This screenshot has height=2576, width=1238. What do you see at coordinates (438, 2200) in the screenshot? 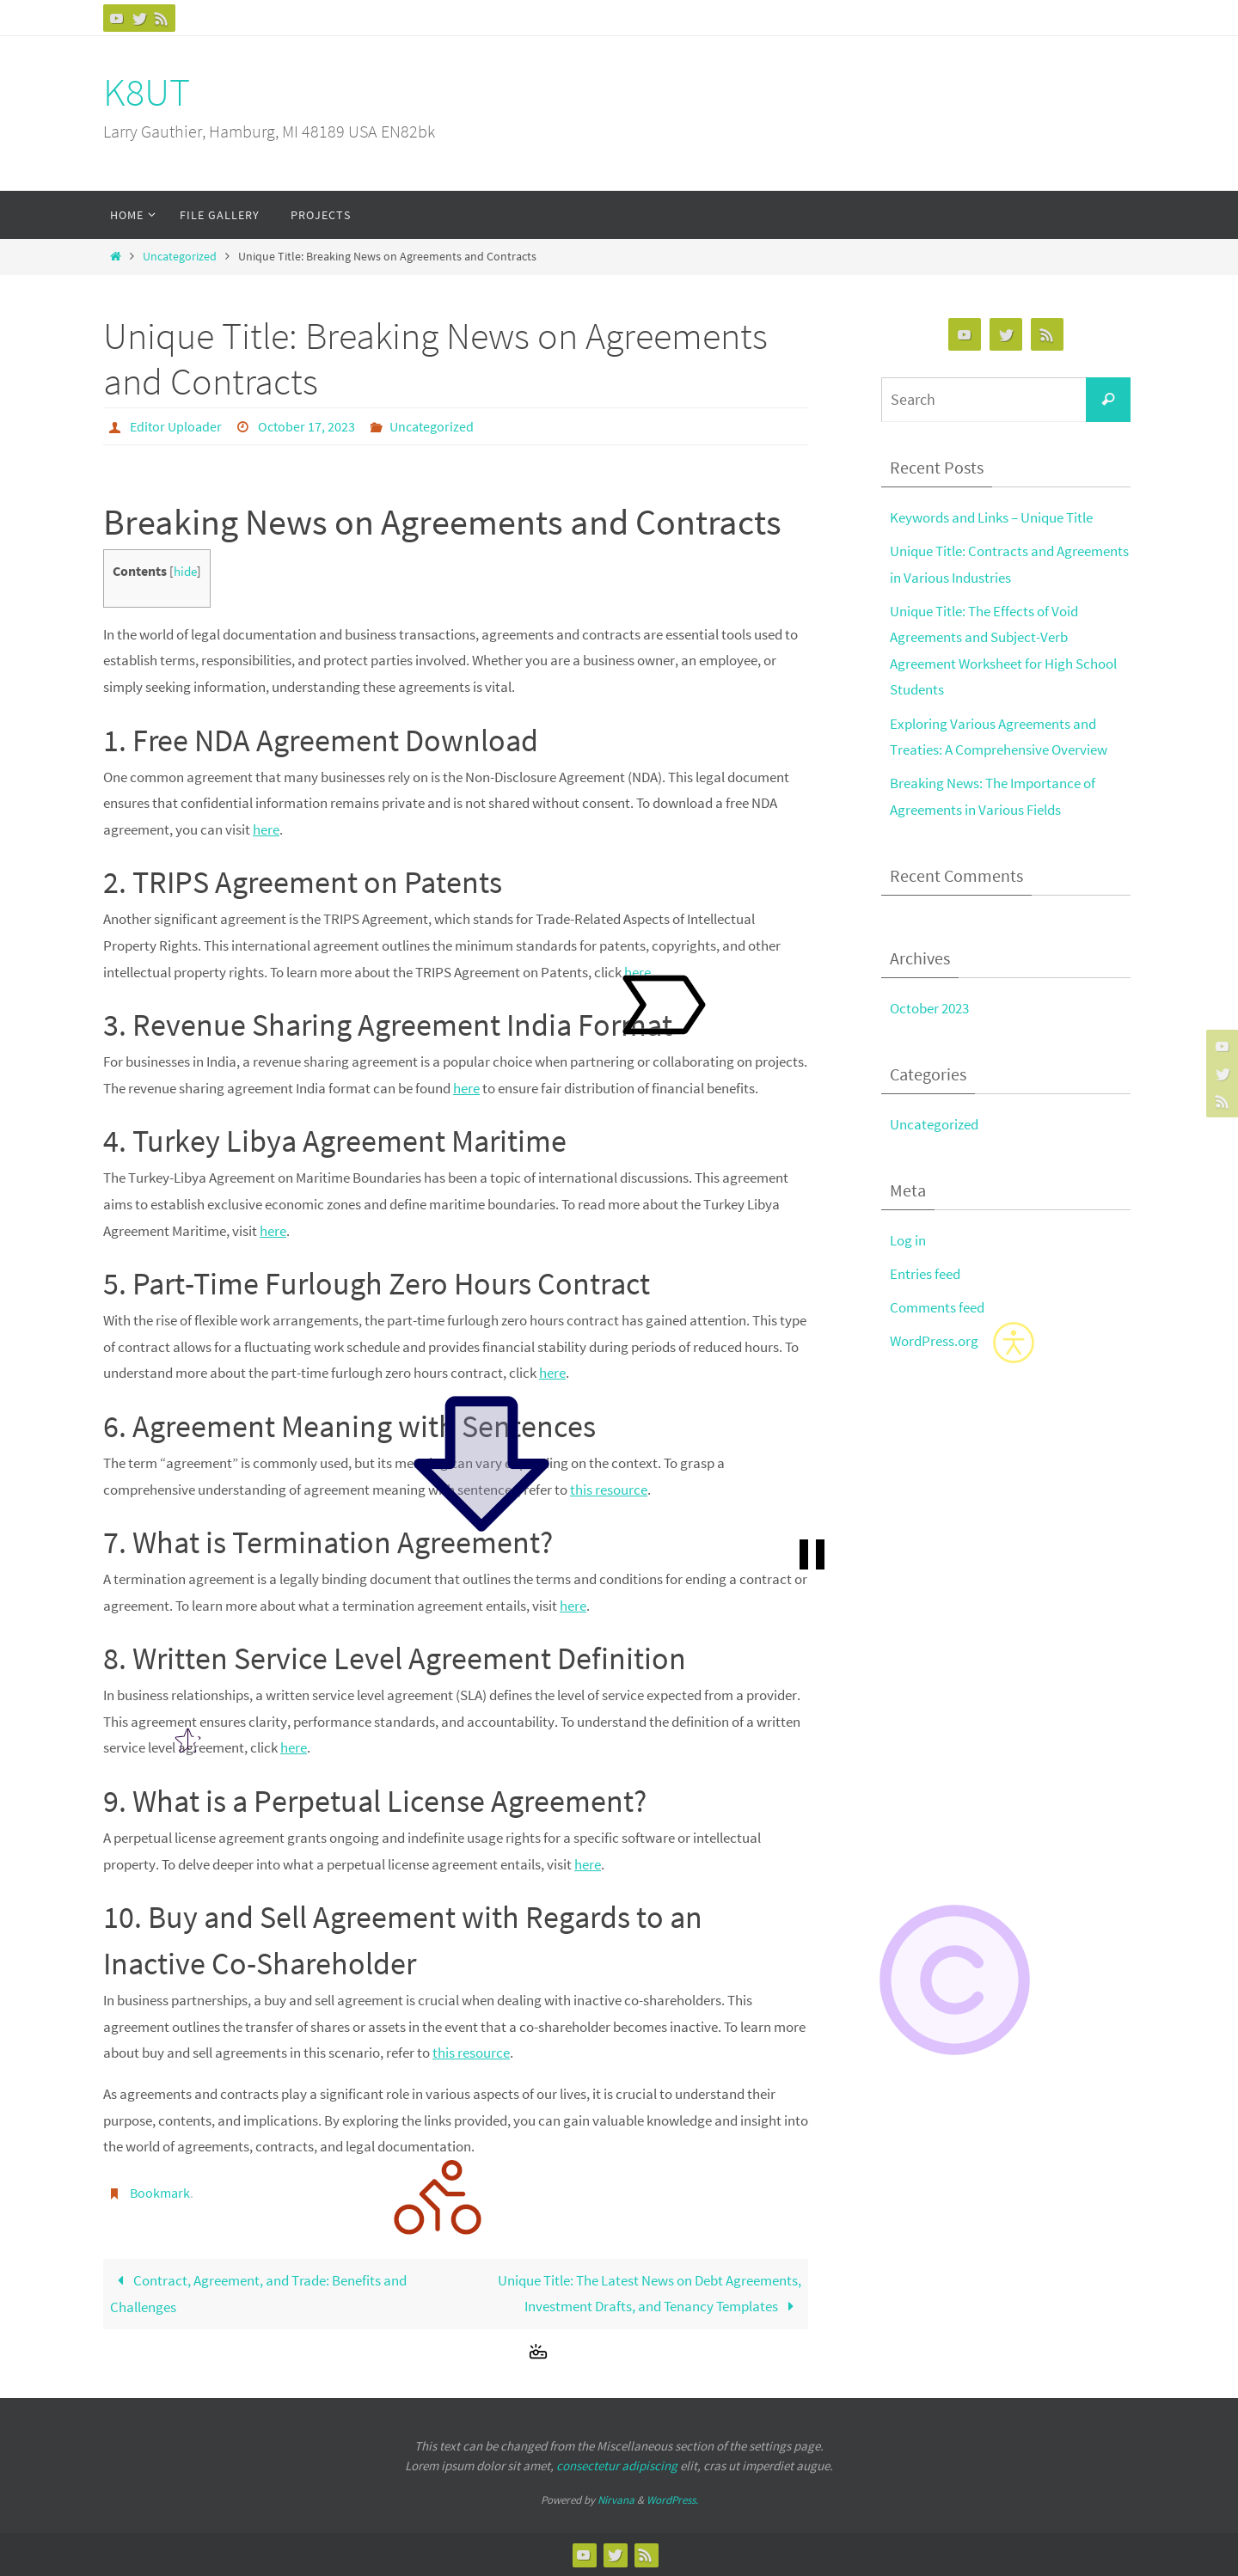
I see `select cycling as transportation mode` at bounding box center [438, 2200].